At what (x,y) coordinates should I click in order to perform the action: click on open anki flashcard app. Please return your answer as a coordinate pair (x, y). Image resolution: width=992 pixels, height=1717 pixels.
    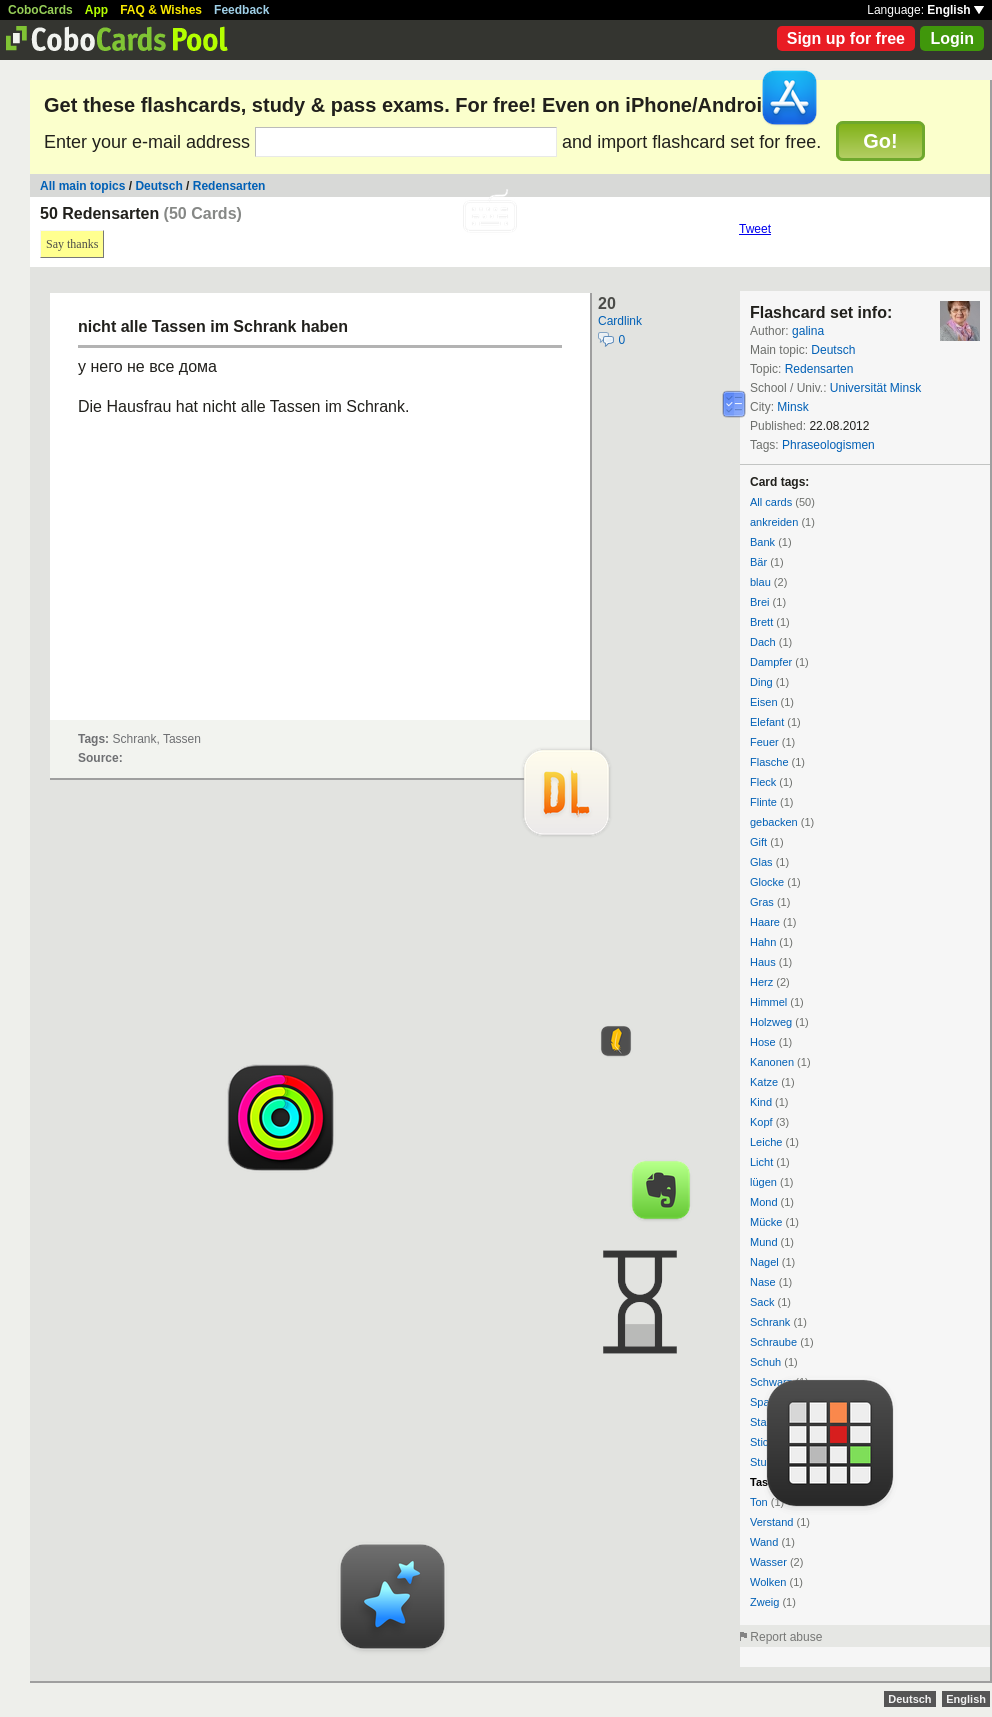
    Looking at the image, I should click on (392, 1596).